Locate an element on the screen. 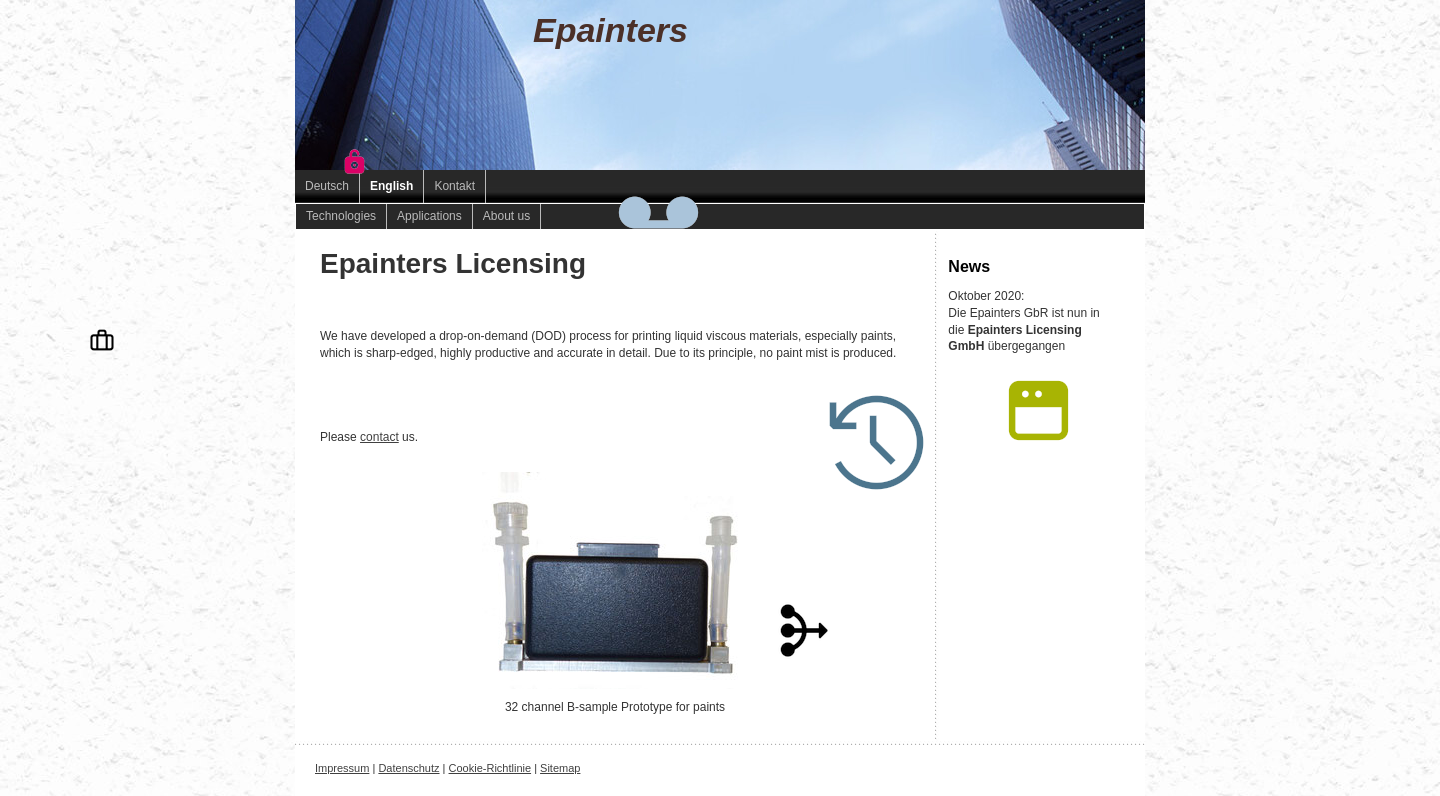  access work or business-related content is located at coordinates (102, 340).